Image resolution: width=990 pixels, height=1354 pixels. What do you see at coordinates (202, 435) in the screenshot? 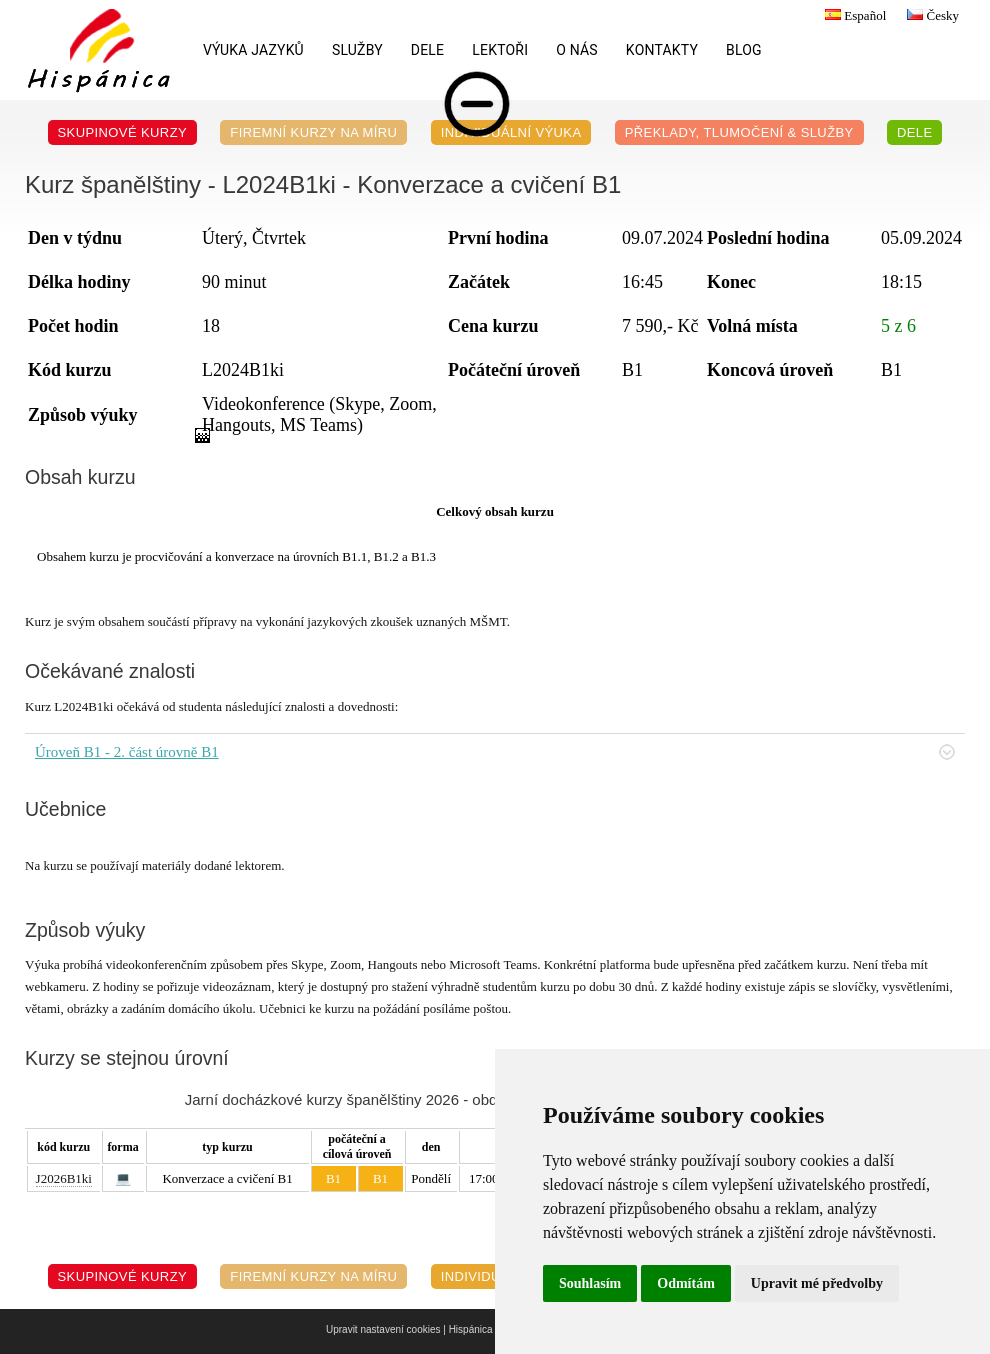
I see `apply a gradient effect to an image` at bounding box center [202, 435].